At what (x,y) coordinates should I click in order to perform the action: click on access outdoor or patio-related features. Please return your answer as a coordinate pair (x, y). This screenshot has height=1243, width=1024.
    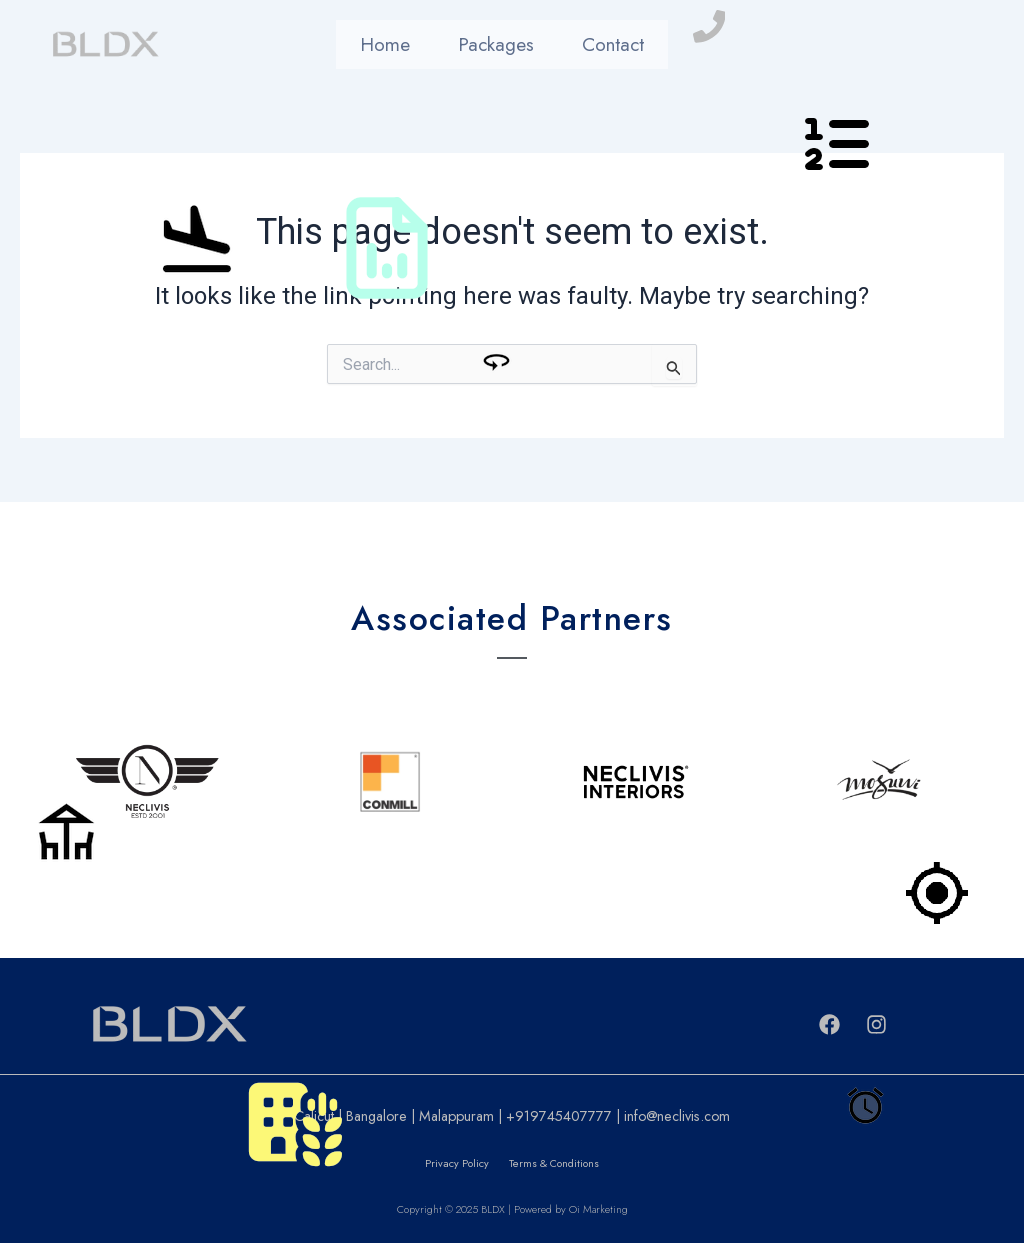
    Looking at the image, I should click on (66, 831).